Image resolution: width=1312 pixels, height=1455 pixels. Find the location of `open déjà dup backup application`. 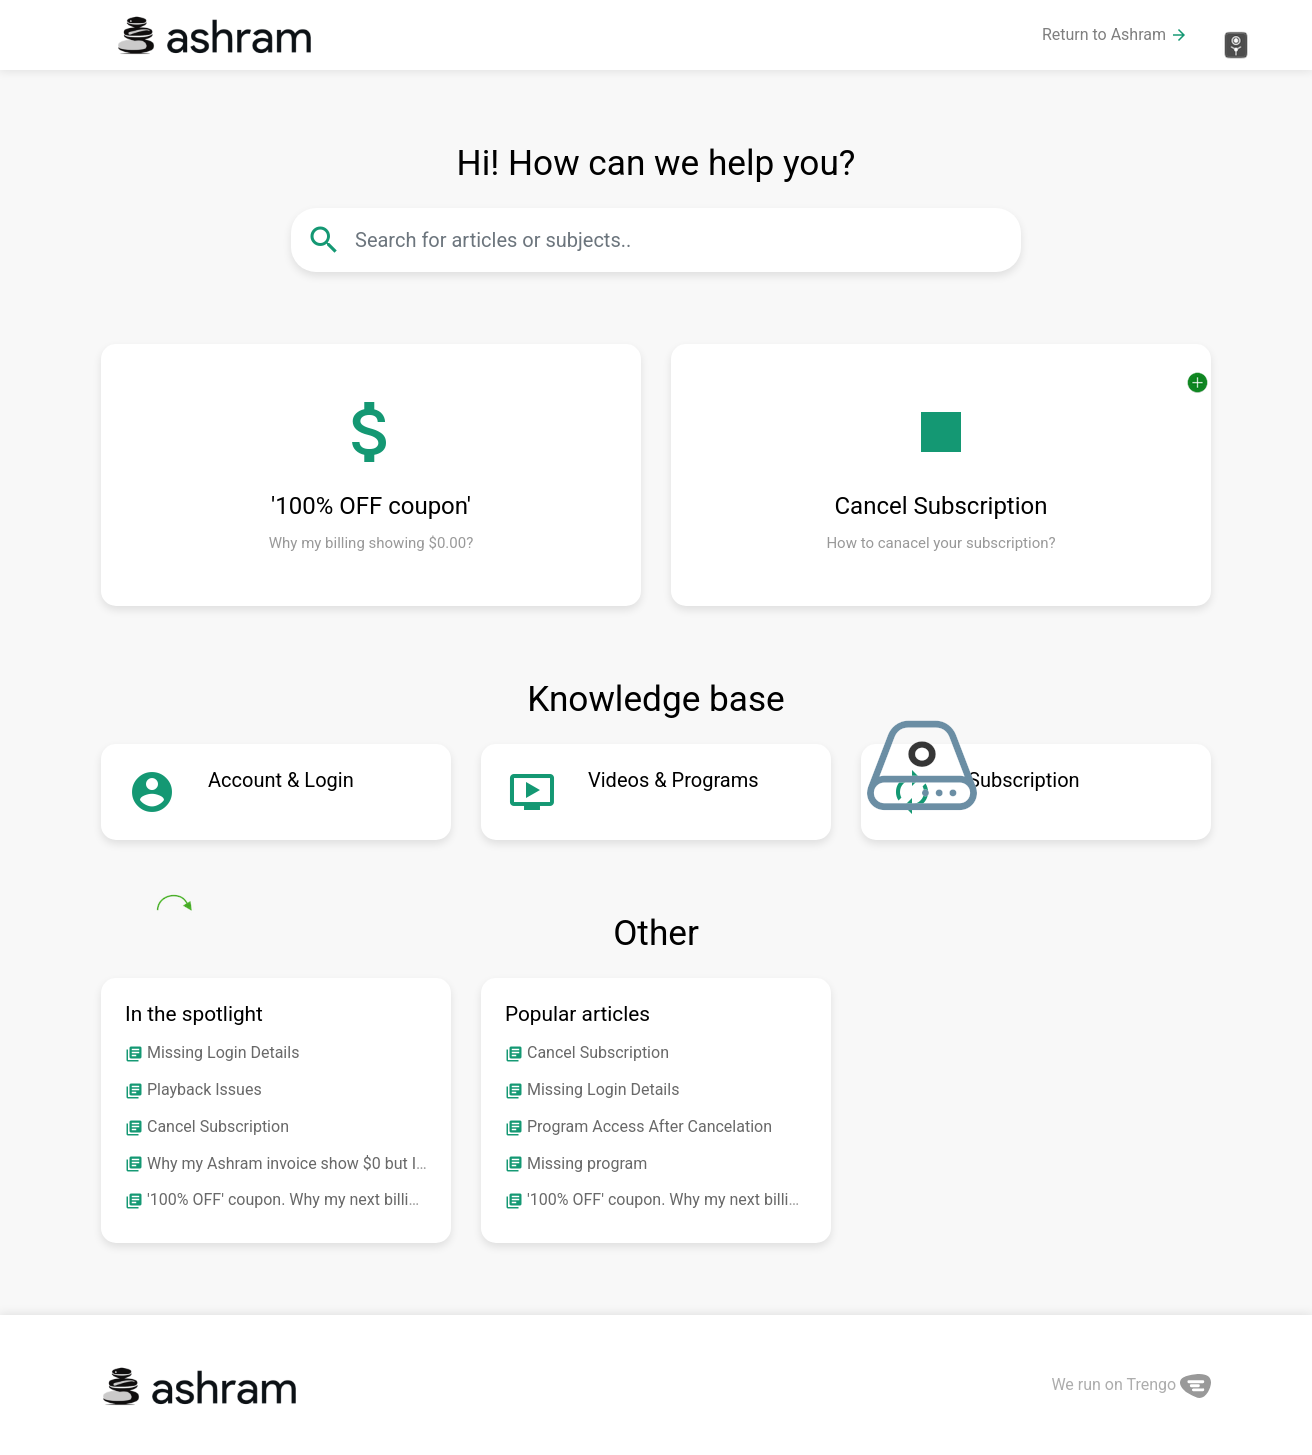

open déjà dup backup application is located at coordinates (1236, 45).